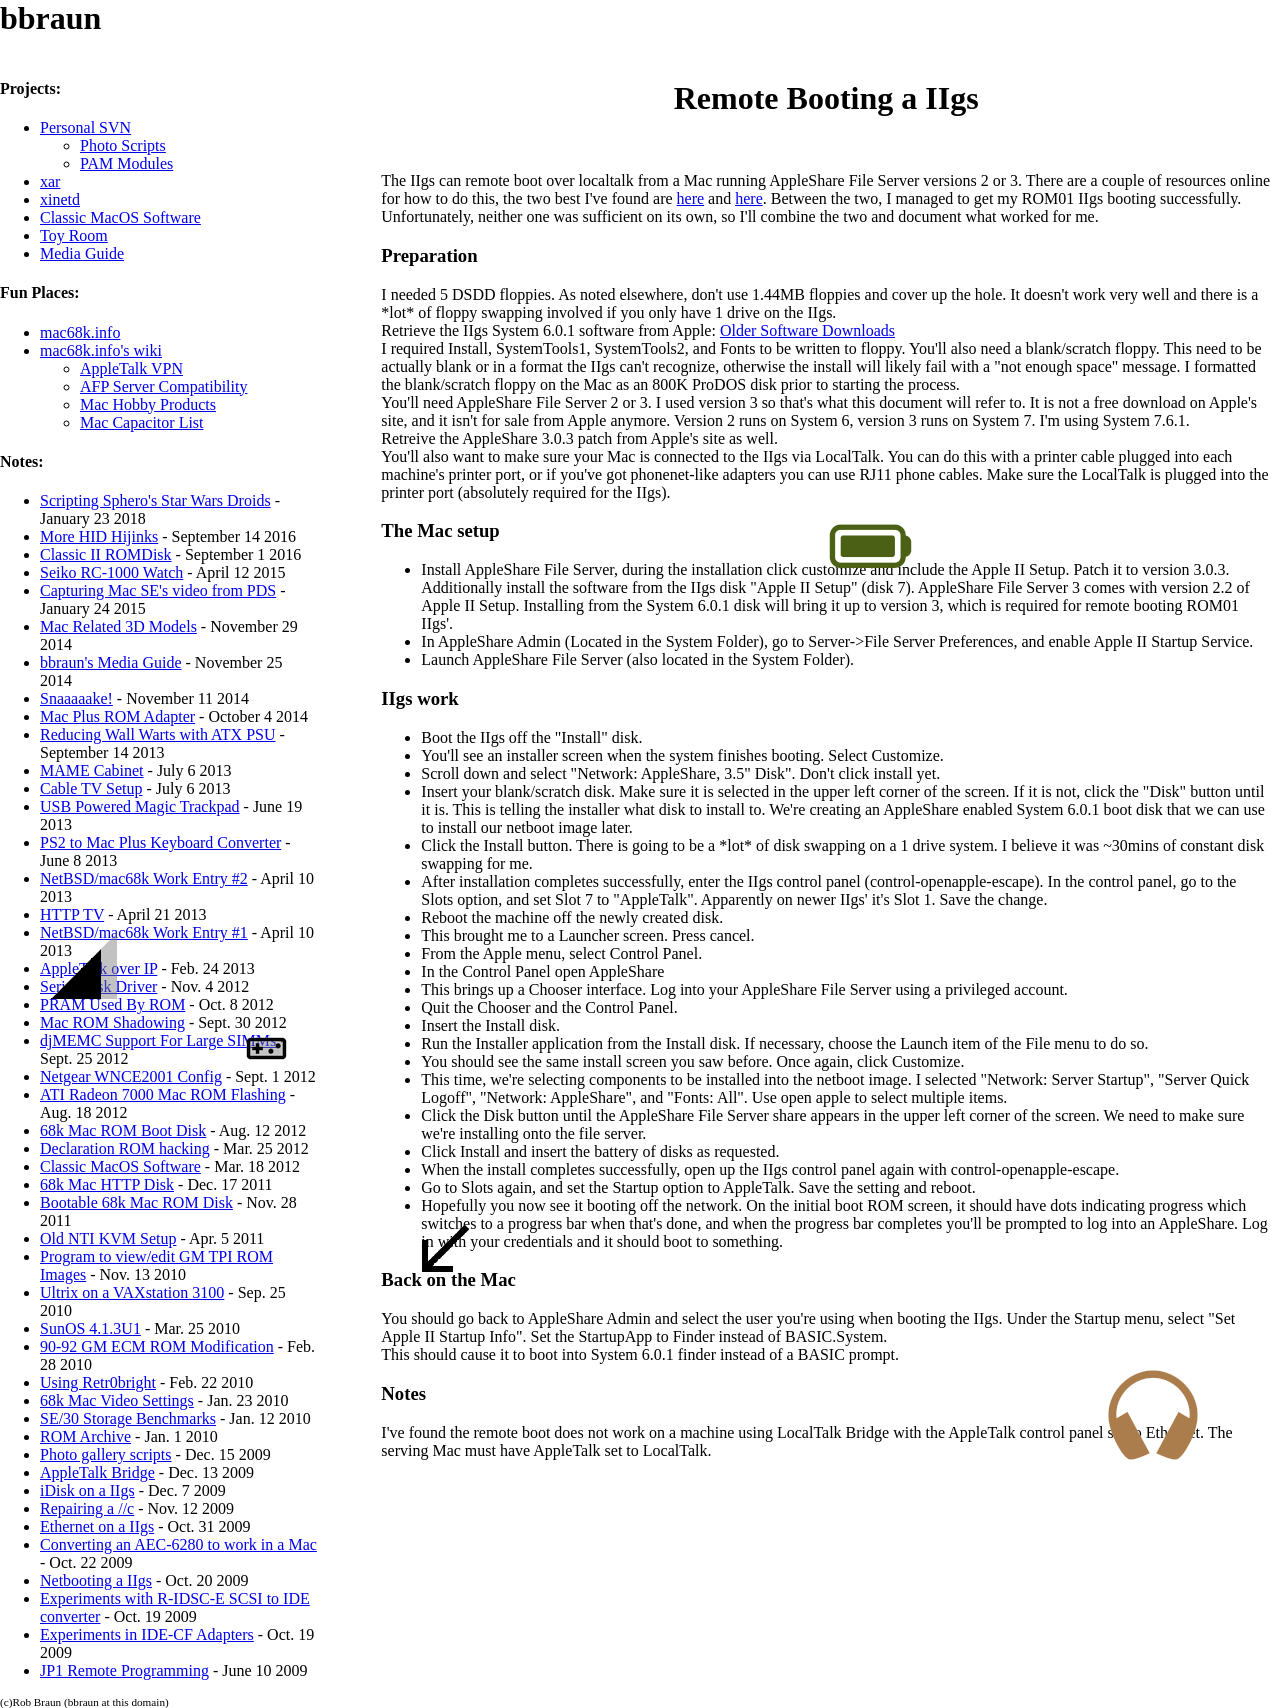 The height and width of the screenshot is (1708, 1271). I want to click on indicates full battery charge, so click(870, 543).